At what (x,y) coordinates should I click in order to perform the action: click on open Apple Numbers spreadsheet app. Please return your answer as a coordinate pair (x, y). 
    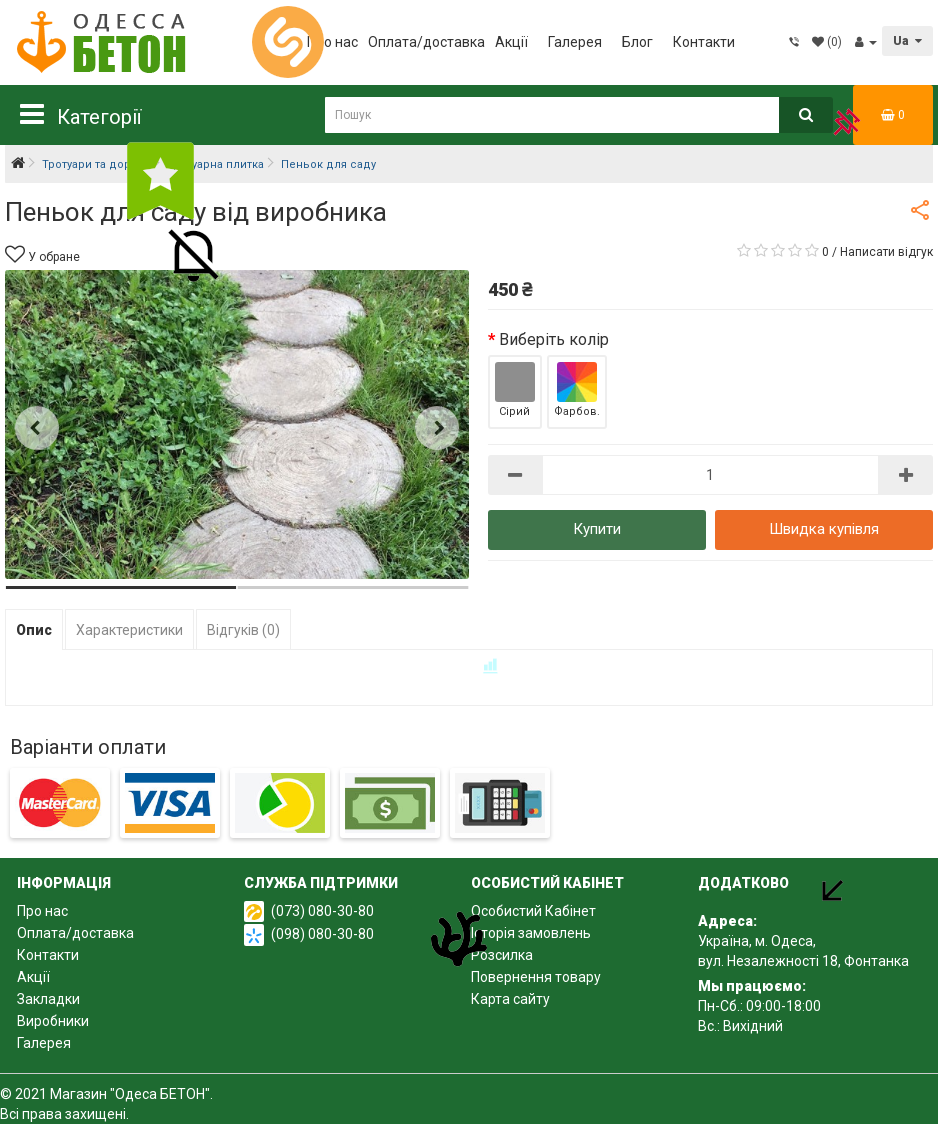
    Looking at the image, I should click on (490, 666).